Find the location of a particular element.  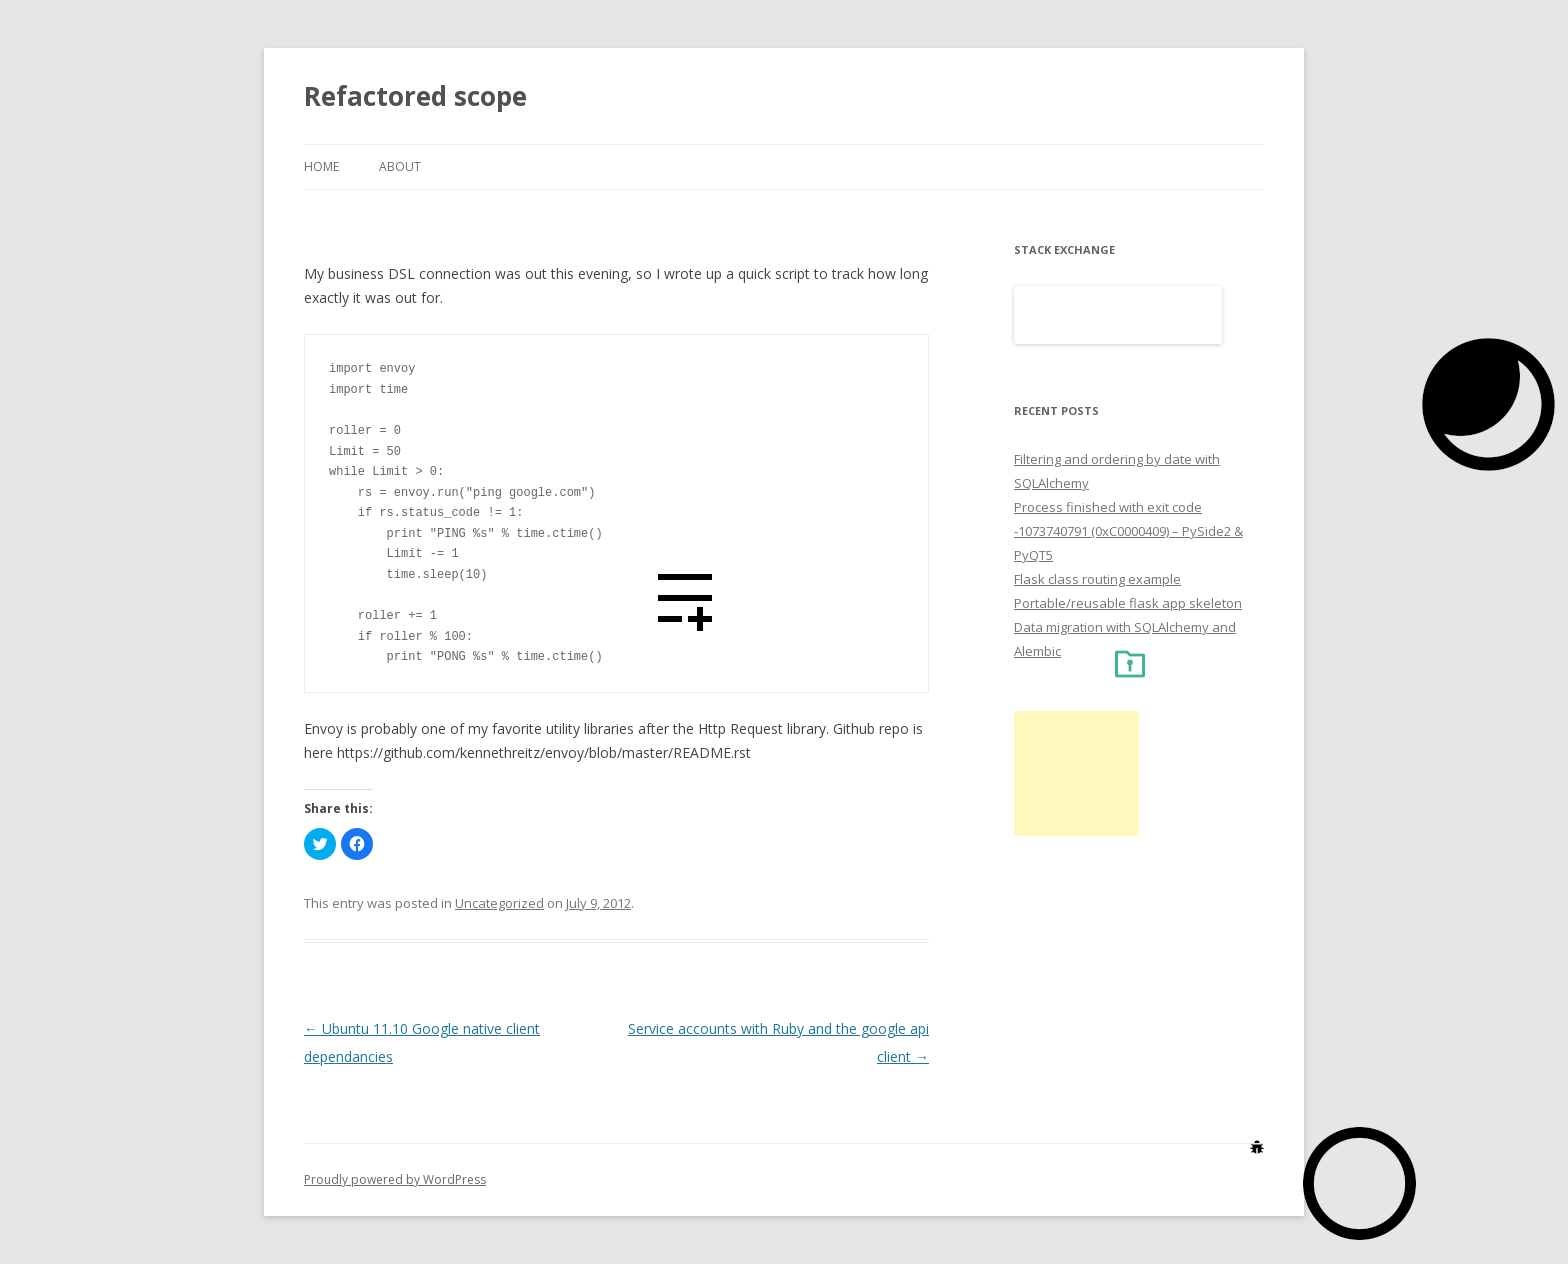

report a bug or issue is located at coordinates (1257, 1147).